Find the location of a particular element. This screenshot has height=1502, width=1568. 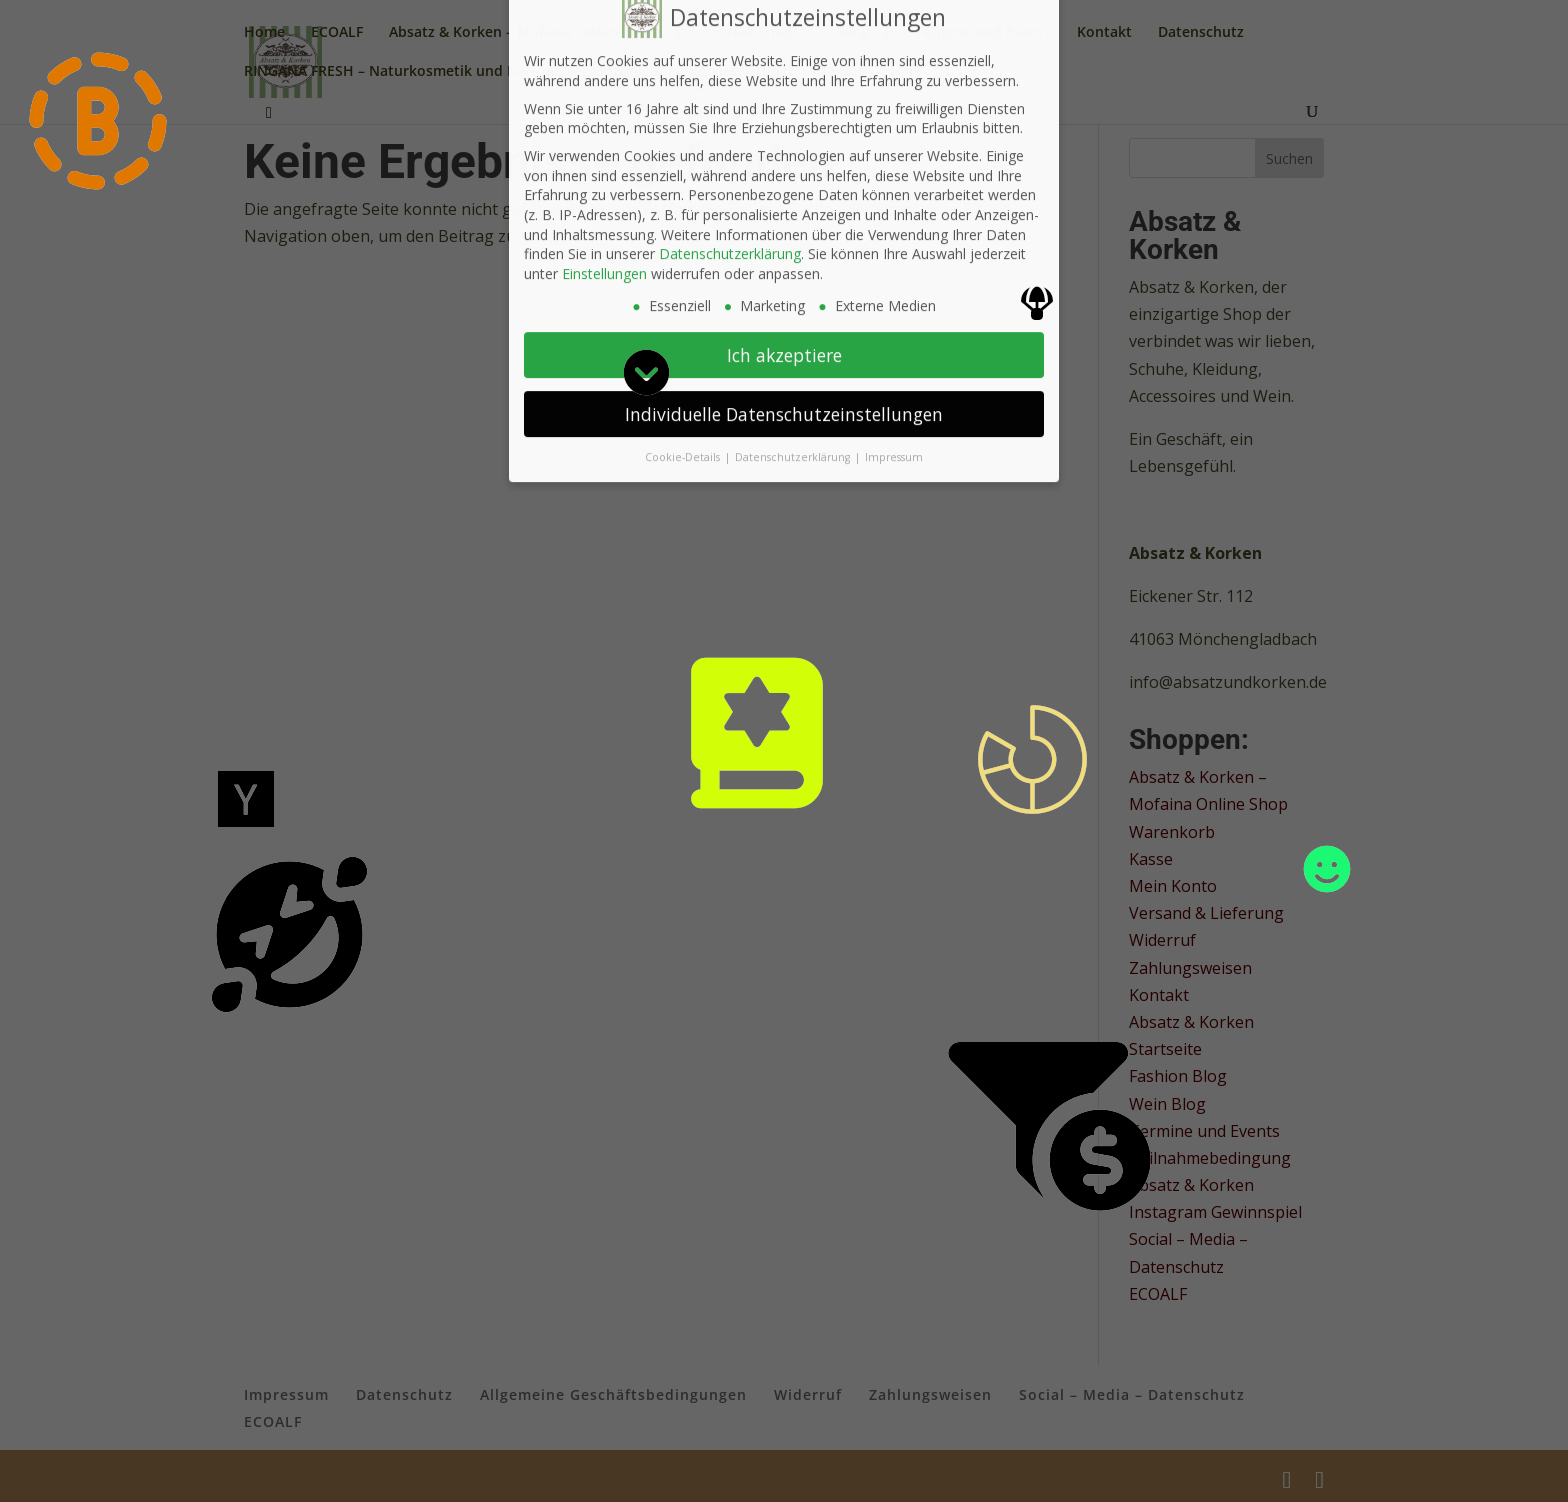

expand content or show more details is located at coordinates (646, 372).